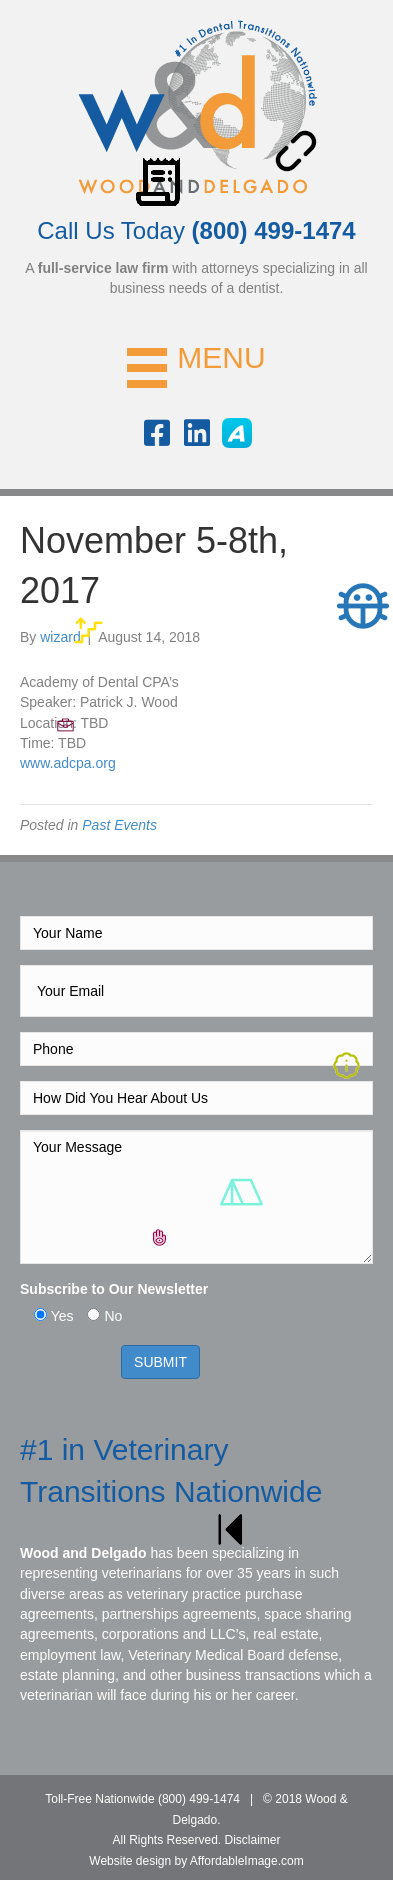 Image resolution: width=393 pixels, height=1880 pixels. What do you see at coordinates (158, 182) in the screenshot?
I see `view transaction history or receipts` at bounding box center [158, 182].